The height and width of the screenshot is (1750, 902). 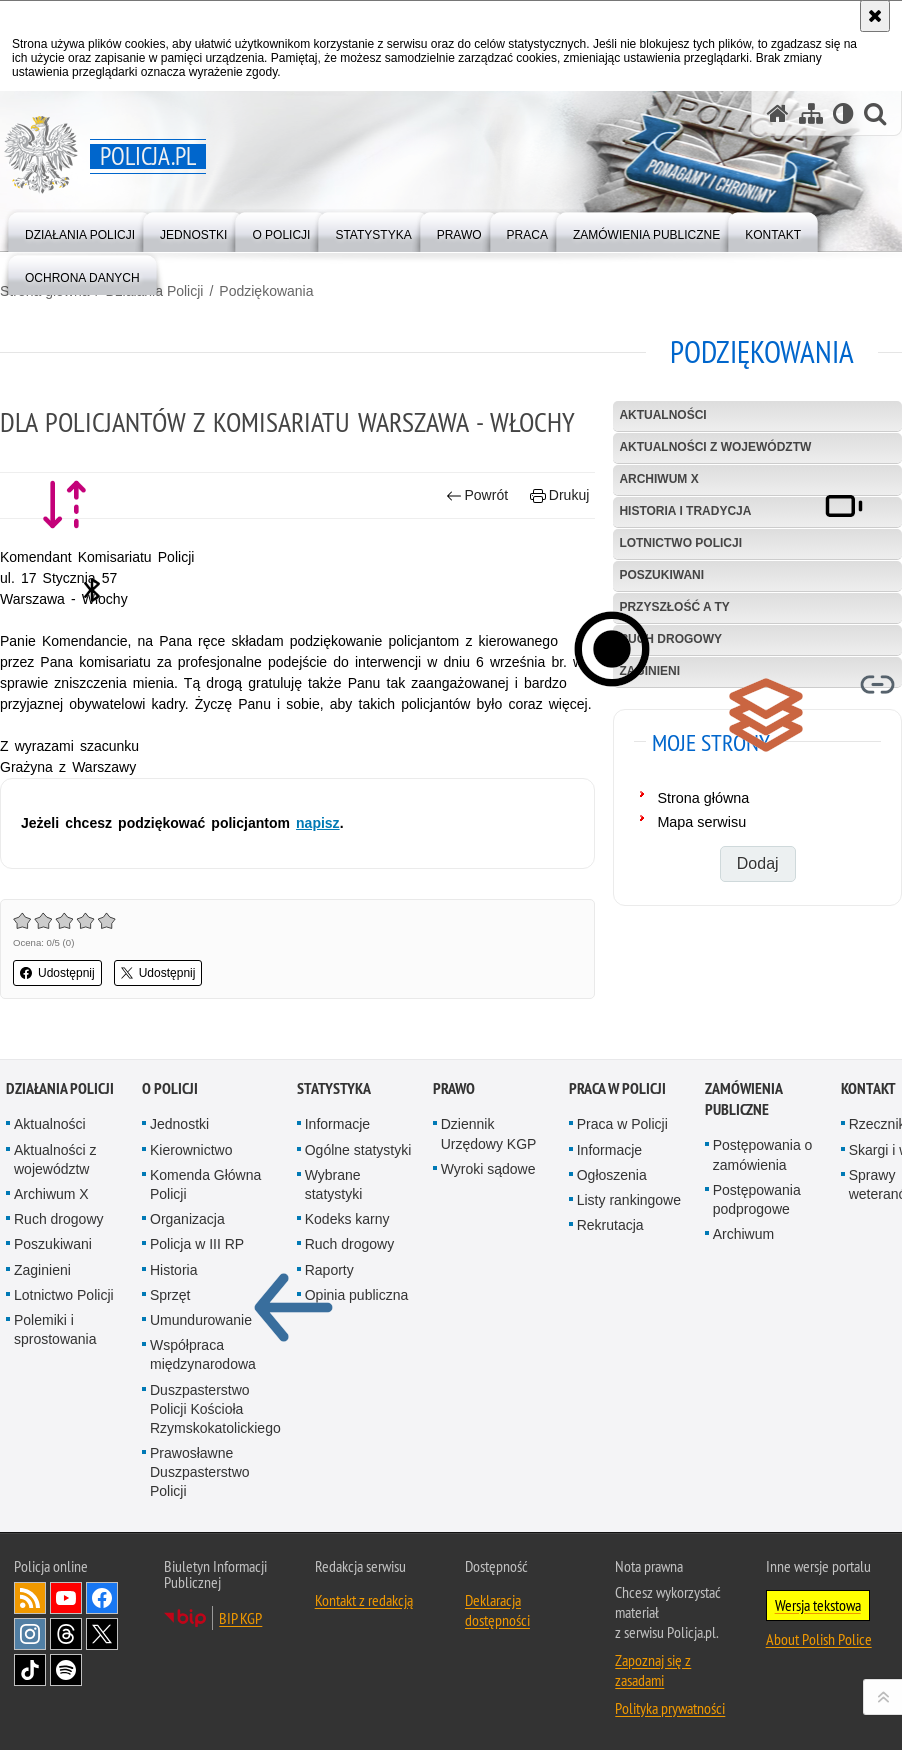 I want to click on indicates current battery level, so click(x=844, y=506).